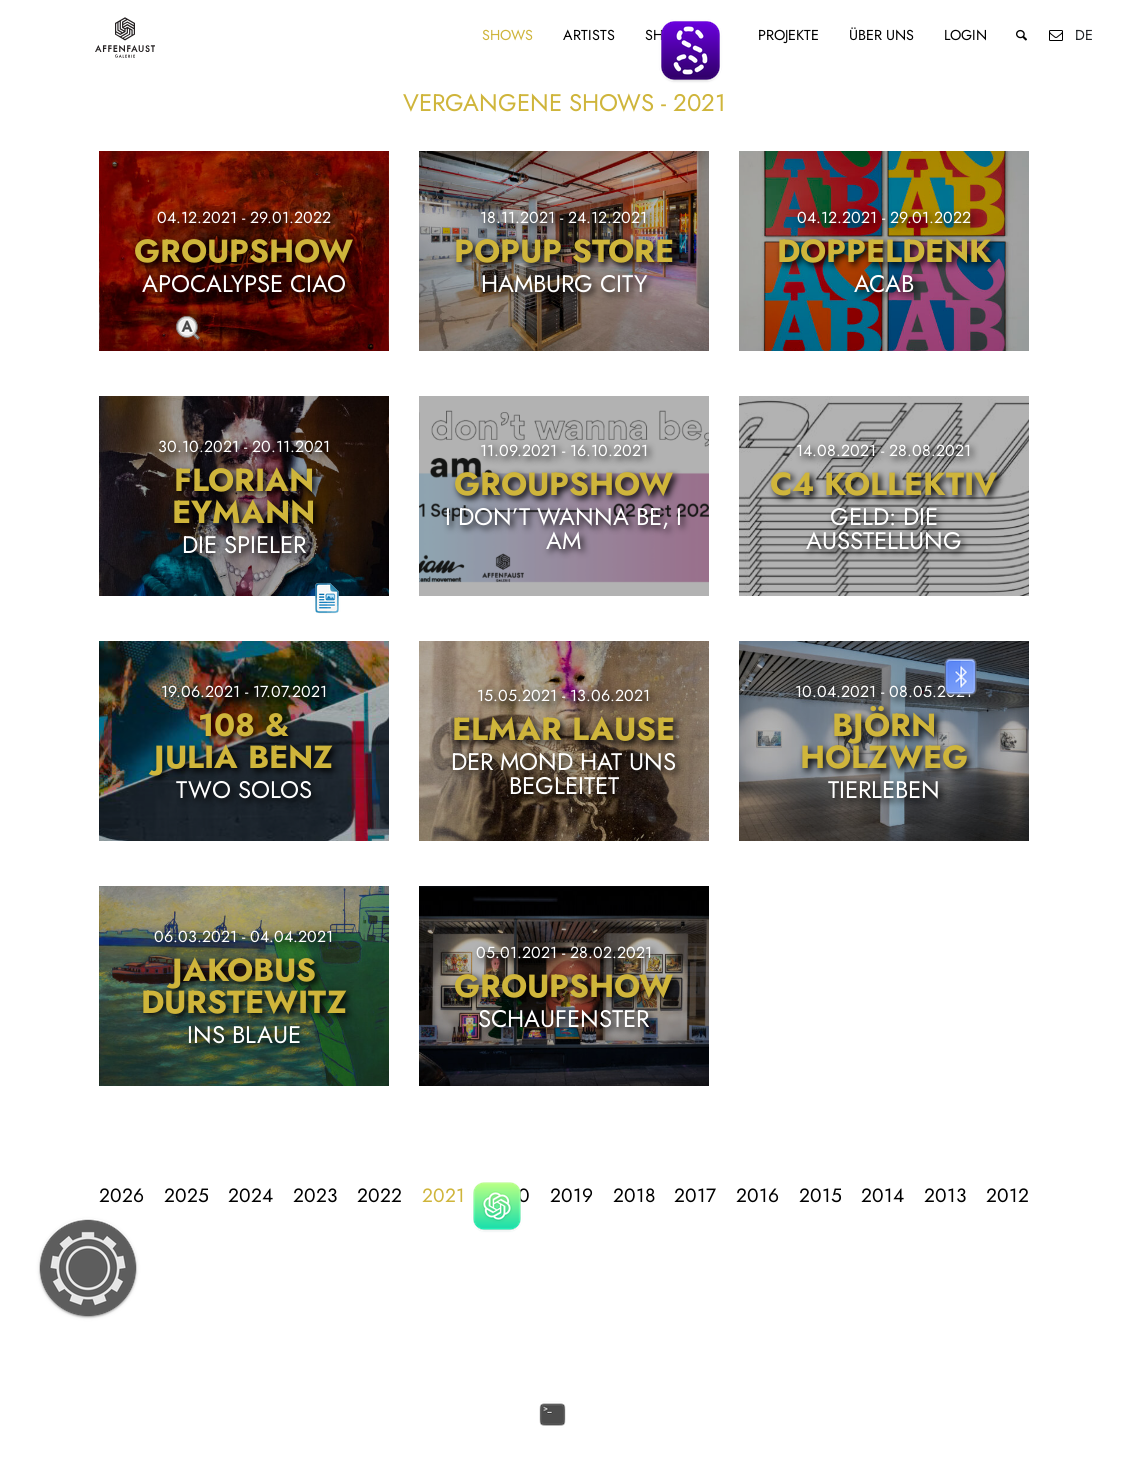 Image resolution: width=1128 pixels, height=1474 pixels. What do you see at coordinates (88, 1268) in the screenshot?
I see `indicates system or device settings` at bounding box center [88, 1268].